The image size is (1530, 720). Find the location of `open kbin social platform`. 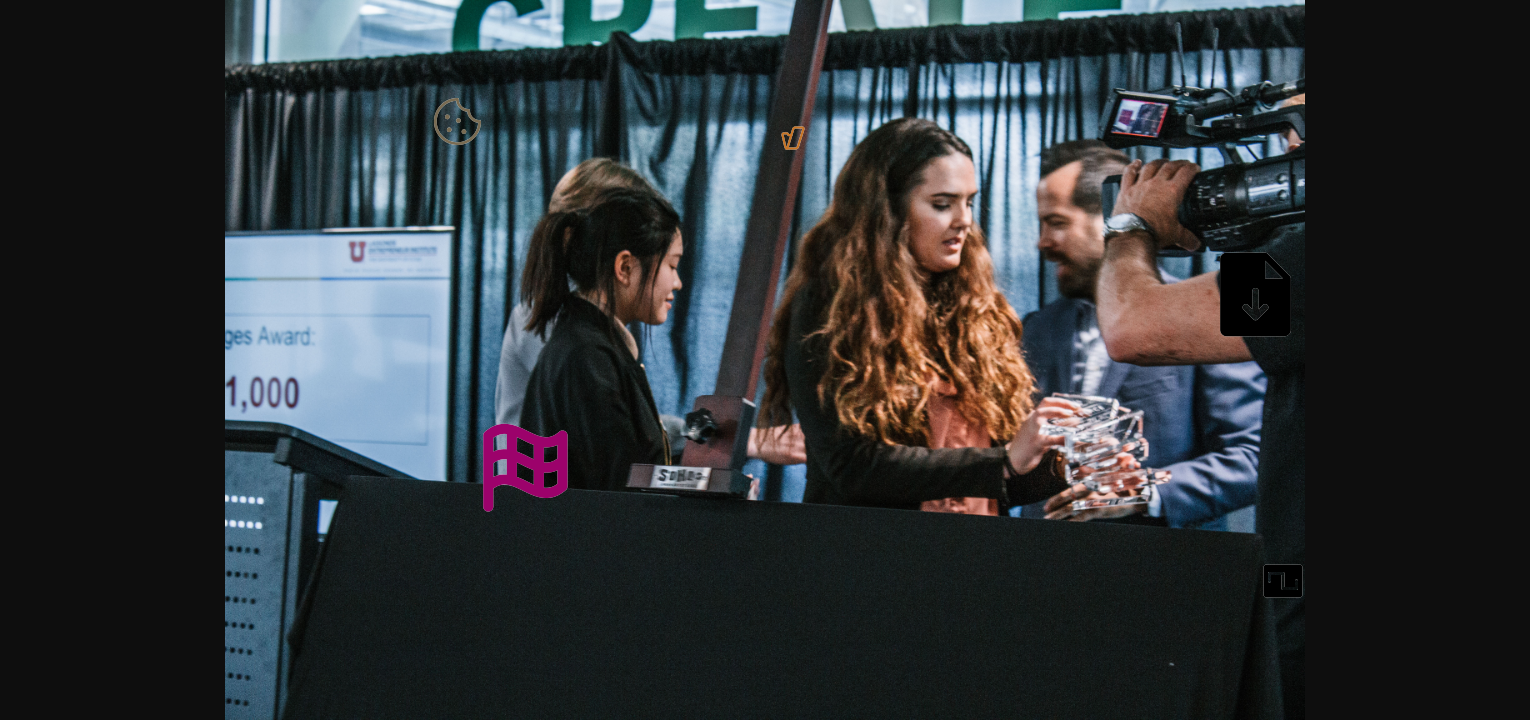

open kbin social platform is located at coordinates (793, 138).